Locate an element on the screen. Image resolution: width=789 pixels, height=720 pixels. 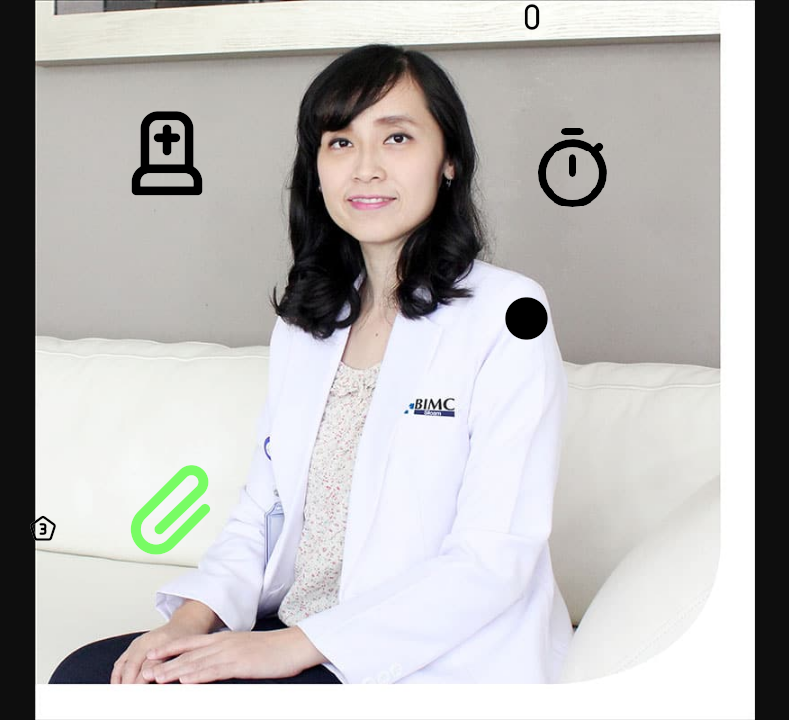
indicates zero items or empty count is located at coordinates (532, 17).